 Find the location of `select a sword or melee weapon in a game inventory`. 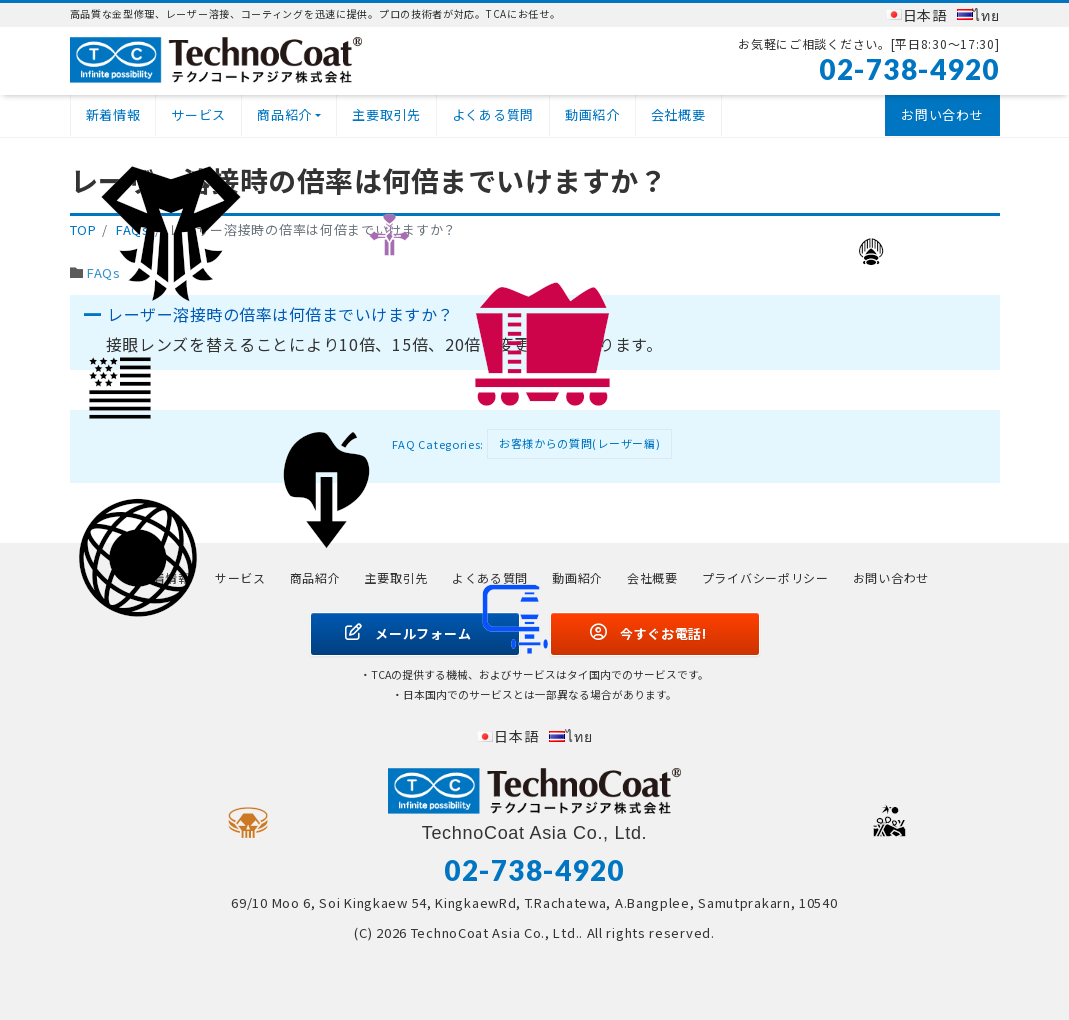

select a sword or melee weapon in a game inventory is located at coordinates (389, 234).